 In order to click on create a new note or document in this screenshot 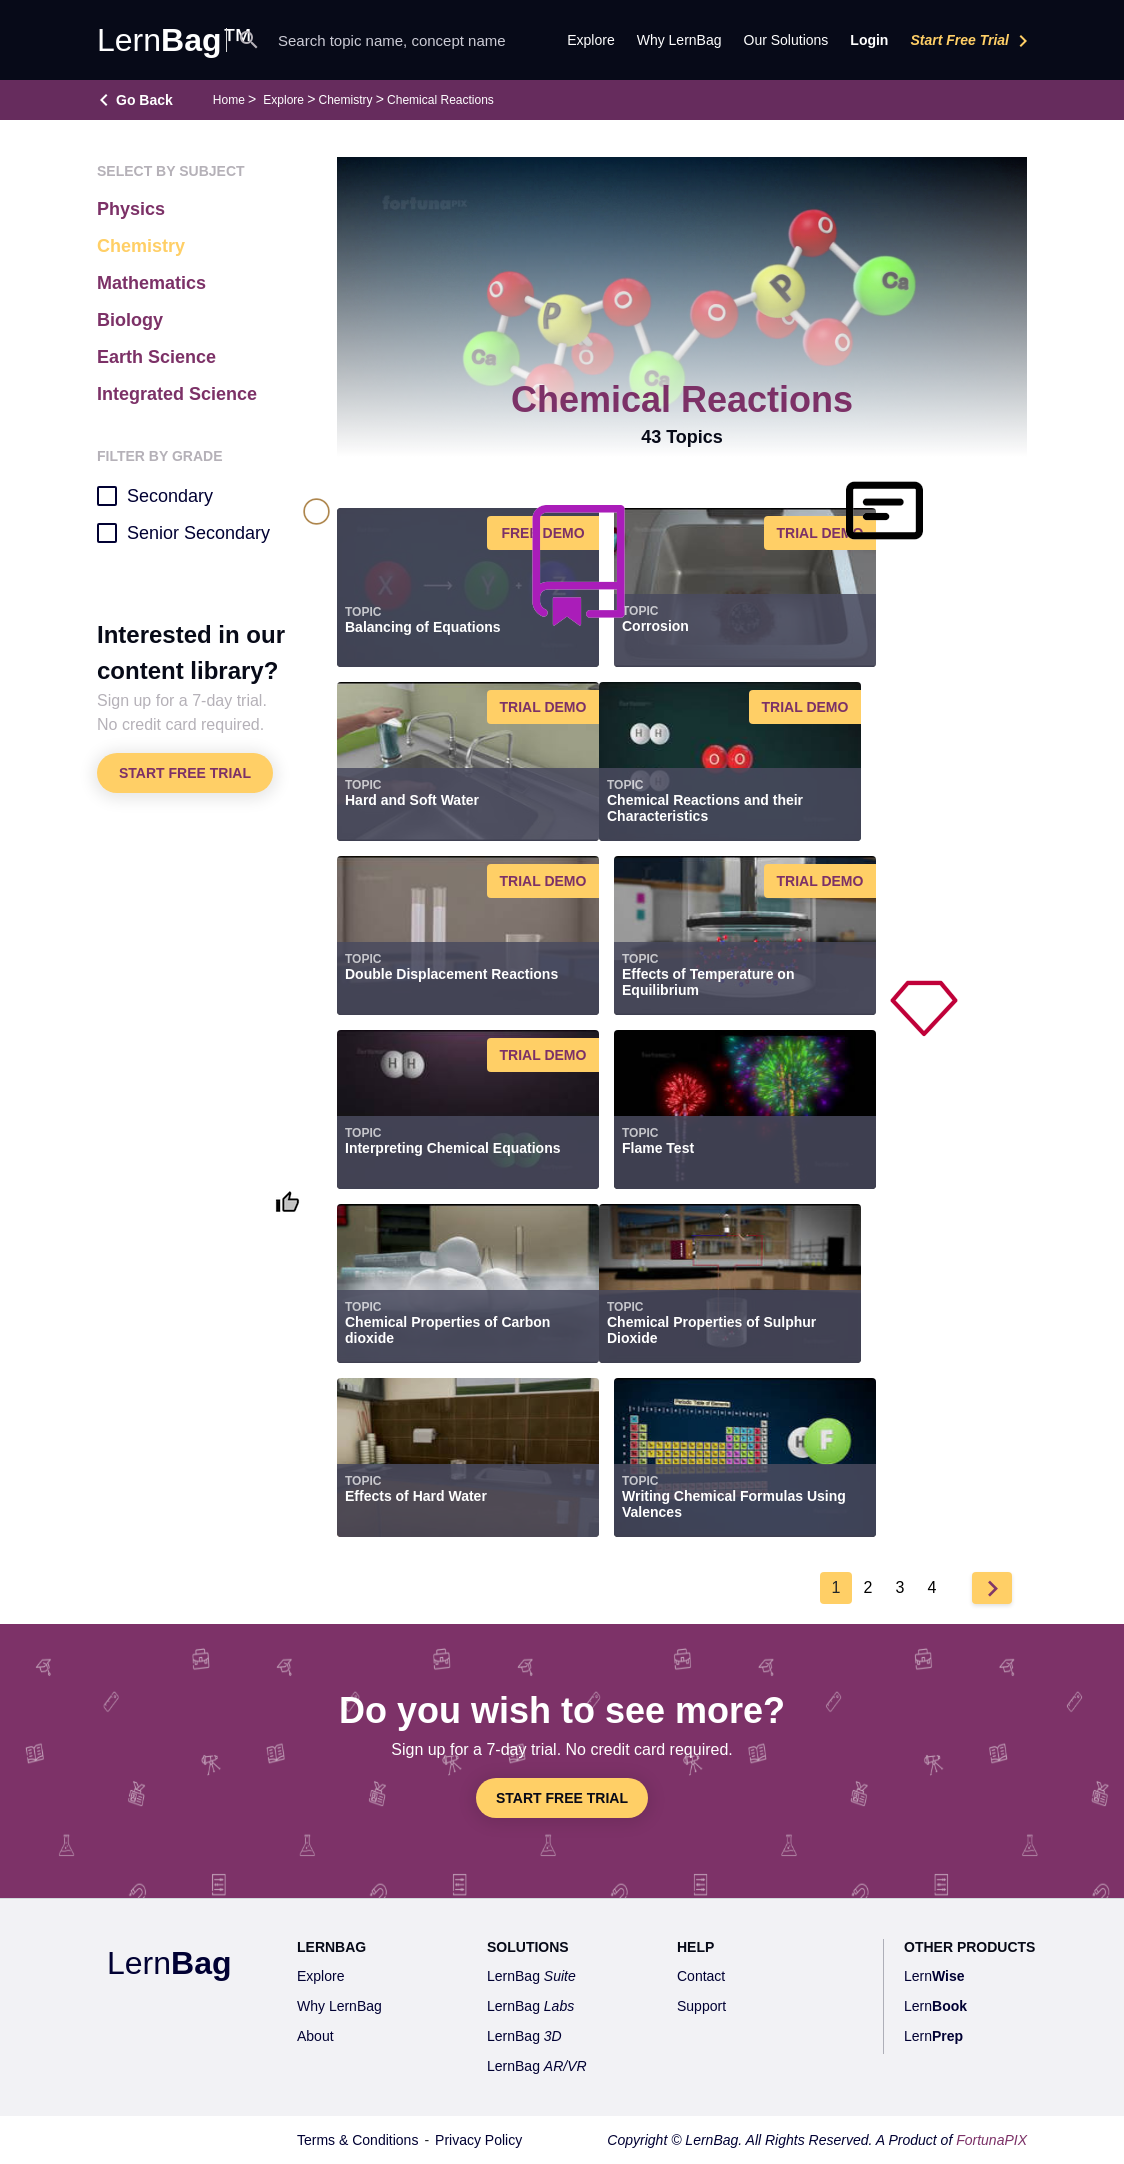, I will do `click(884, 510)`.